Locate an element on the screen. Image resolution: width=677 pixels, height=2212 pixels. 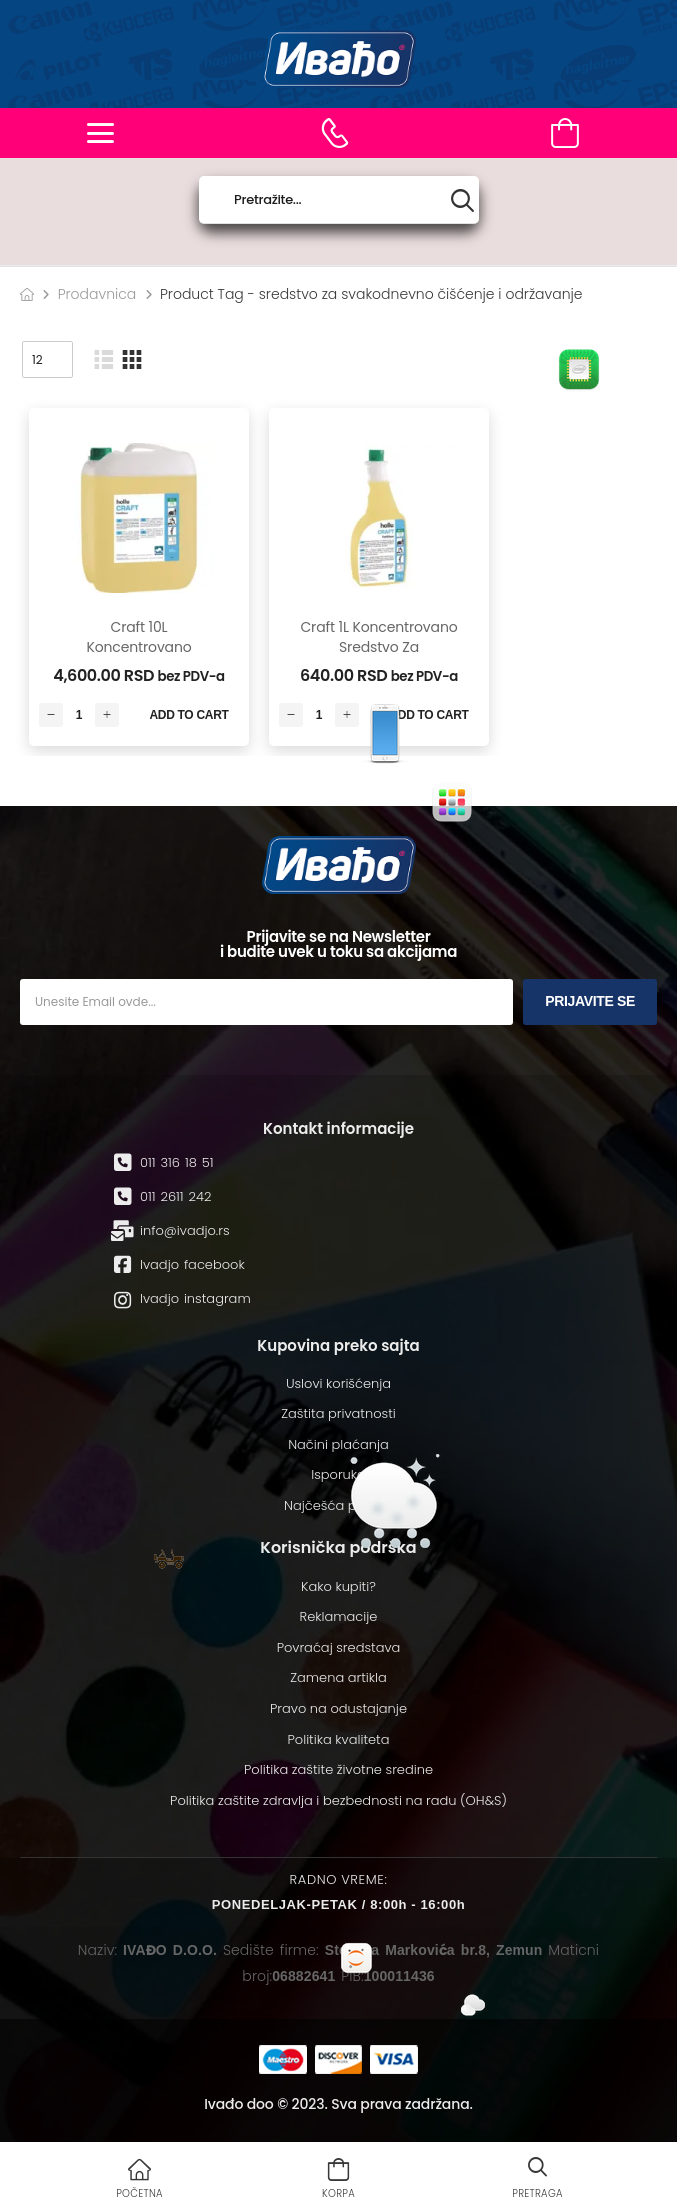
open the app launcher to view all applications is located at coordinates (452, 802).